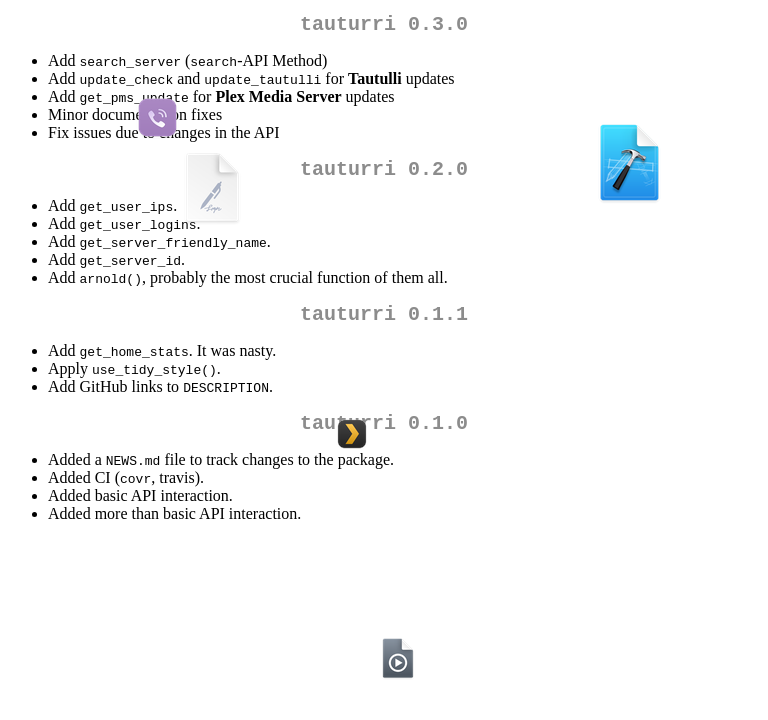 The height and width of the screenshot is (720, 768). I want to click on a kdenlive title clip file, so click(398, 659).